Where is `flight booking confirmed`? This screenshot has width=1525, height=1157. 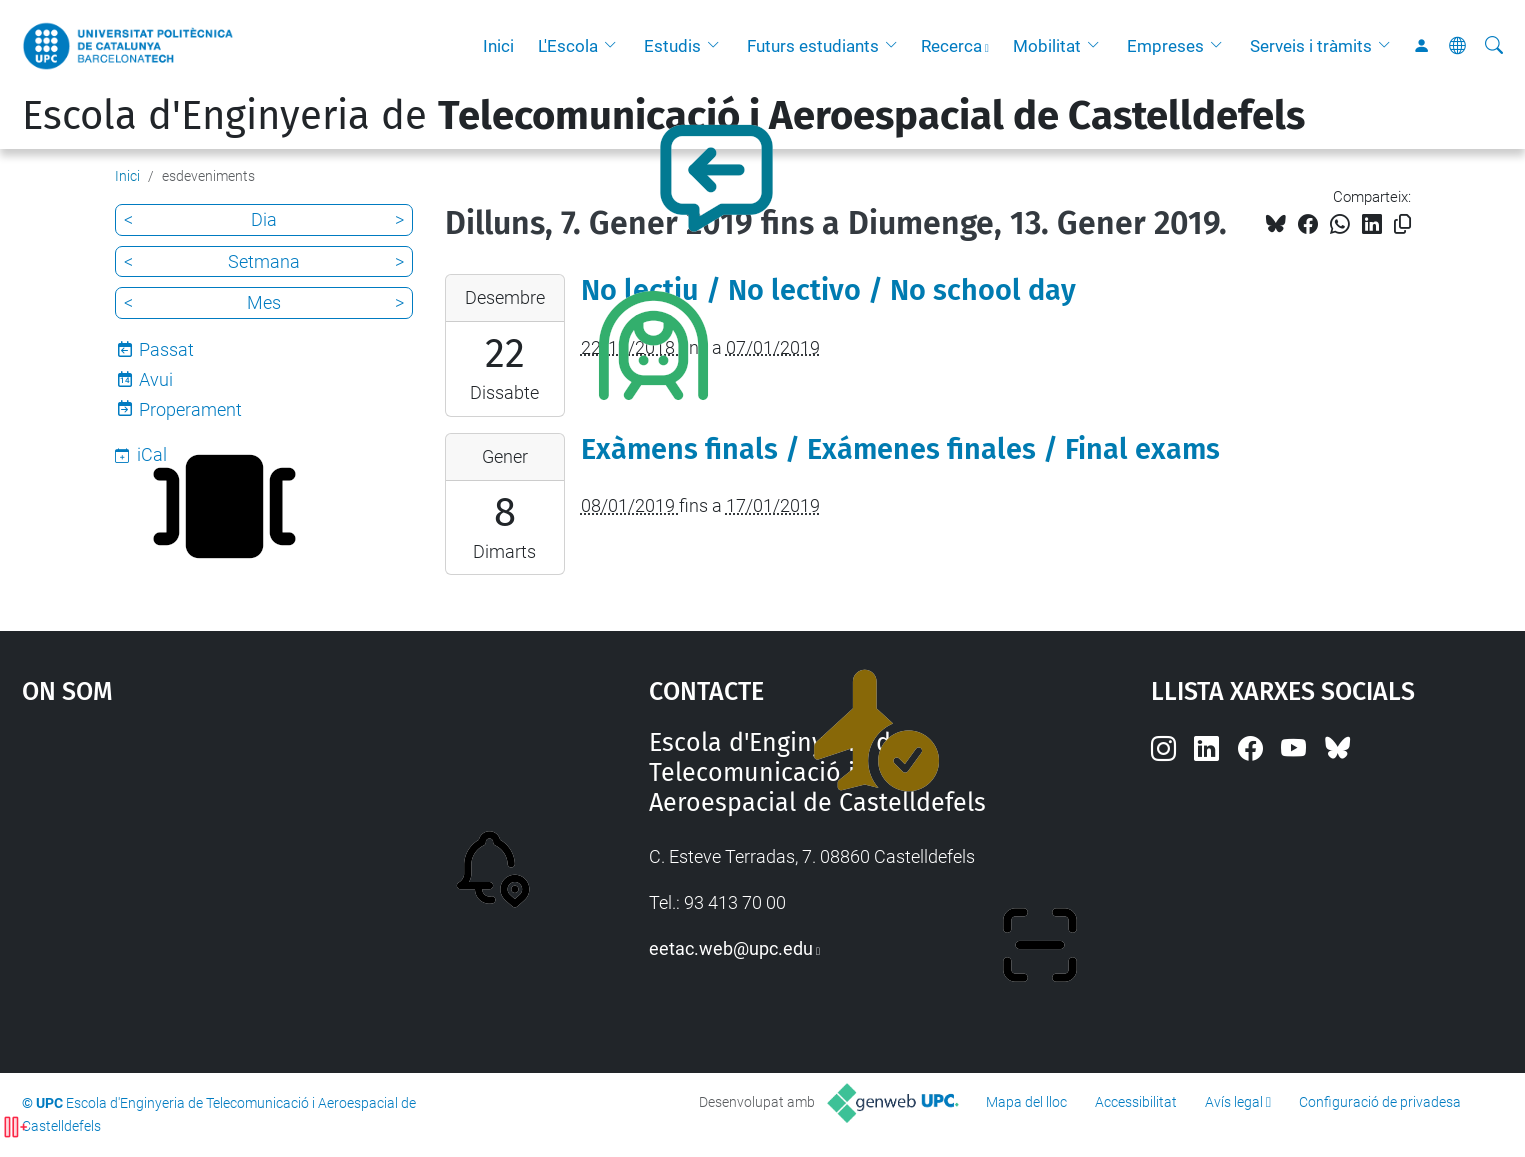 flight booking confirmed is located at coordinates (871, 730).